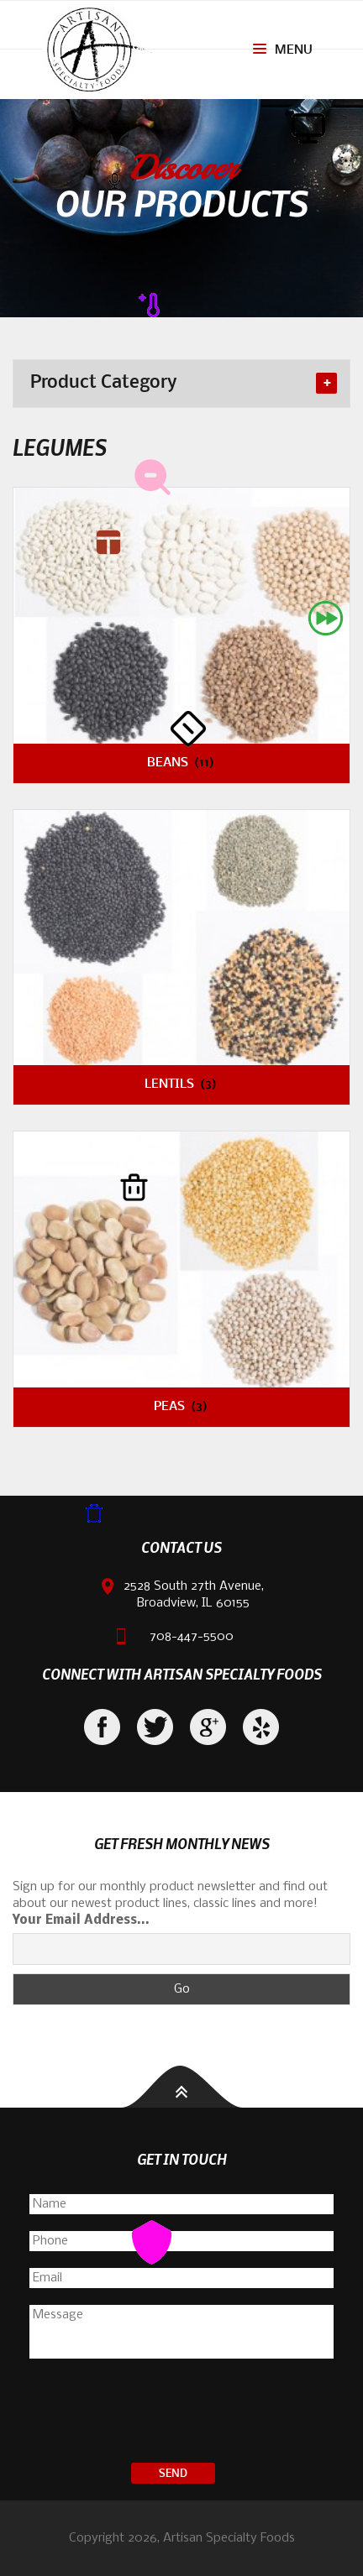 The image size is (363, 2576). Describe the element at coordinates (134, 1187) in the screenshot. I see `delete selected item` at that location.